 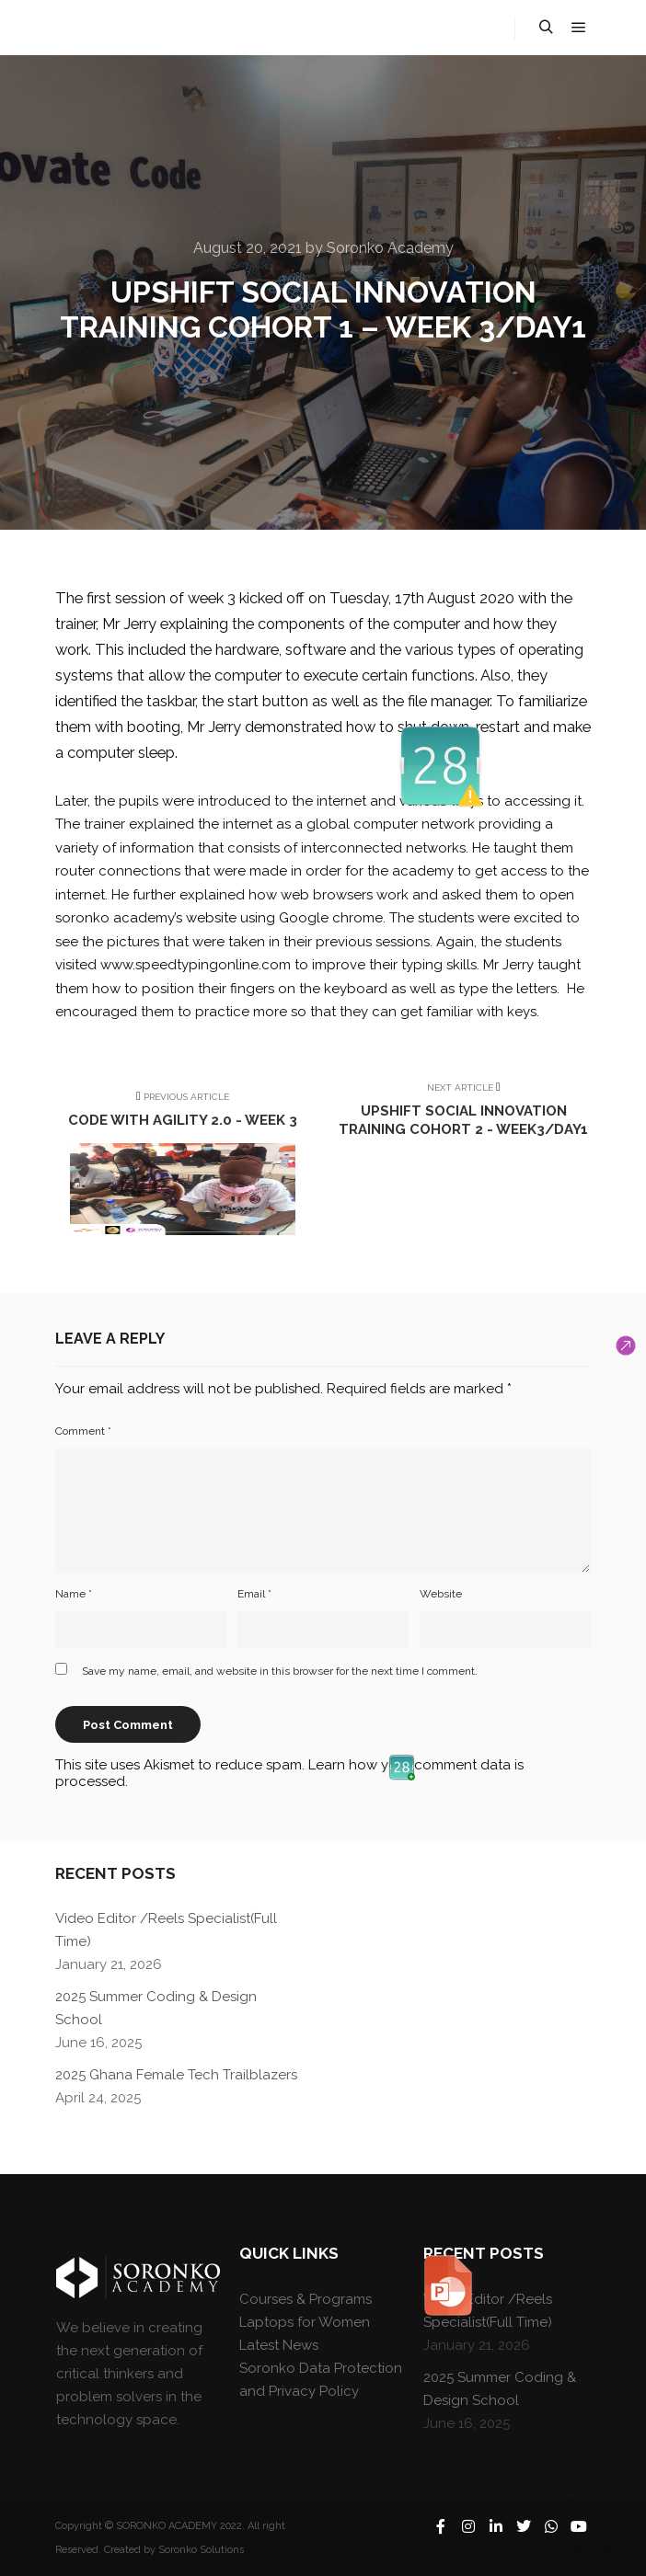 I want to click on indicates an upcoming appointment or event, so click(x=440, y=765).